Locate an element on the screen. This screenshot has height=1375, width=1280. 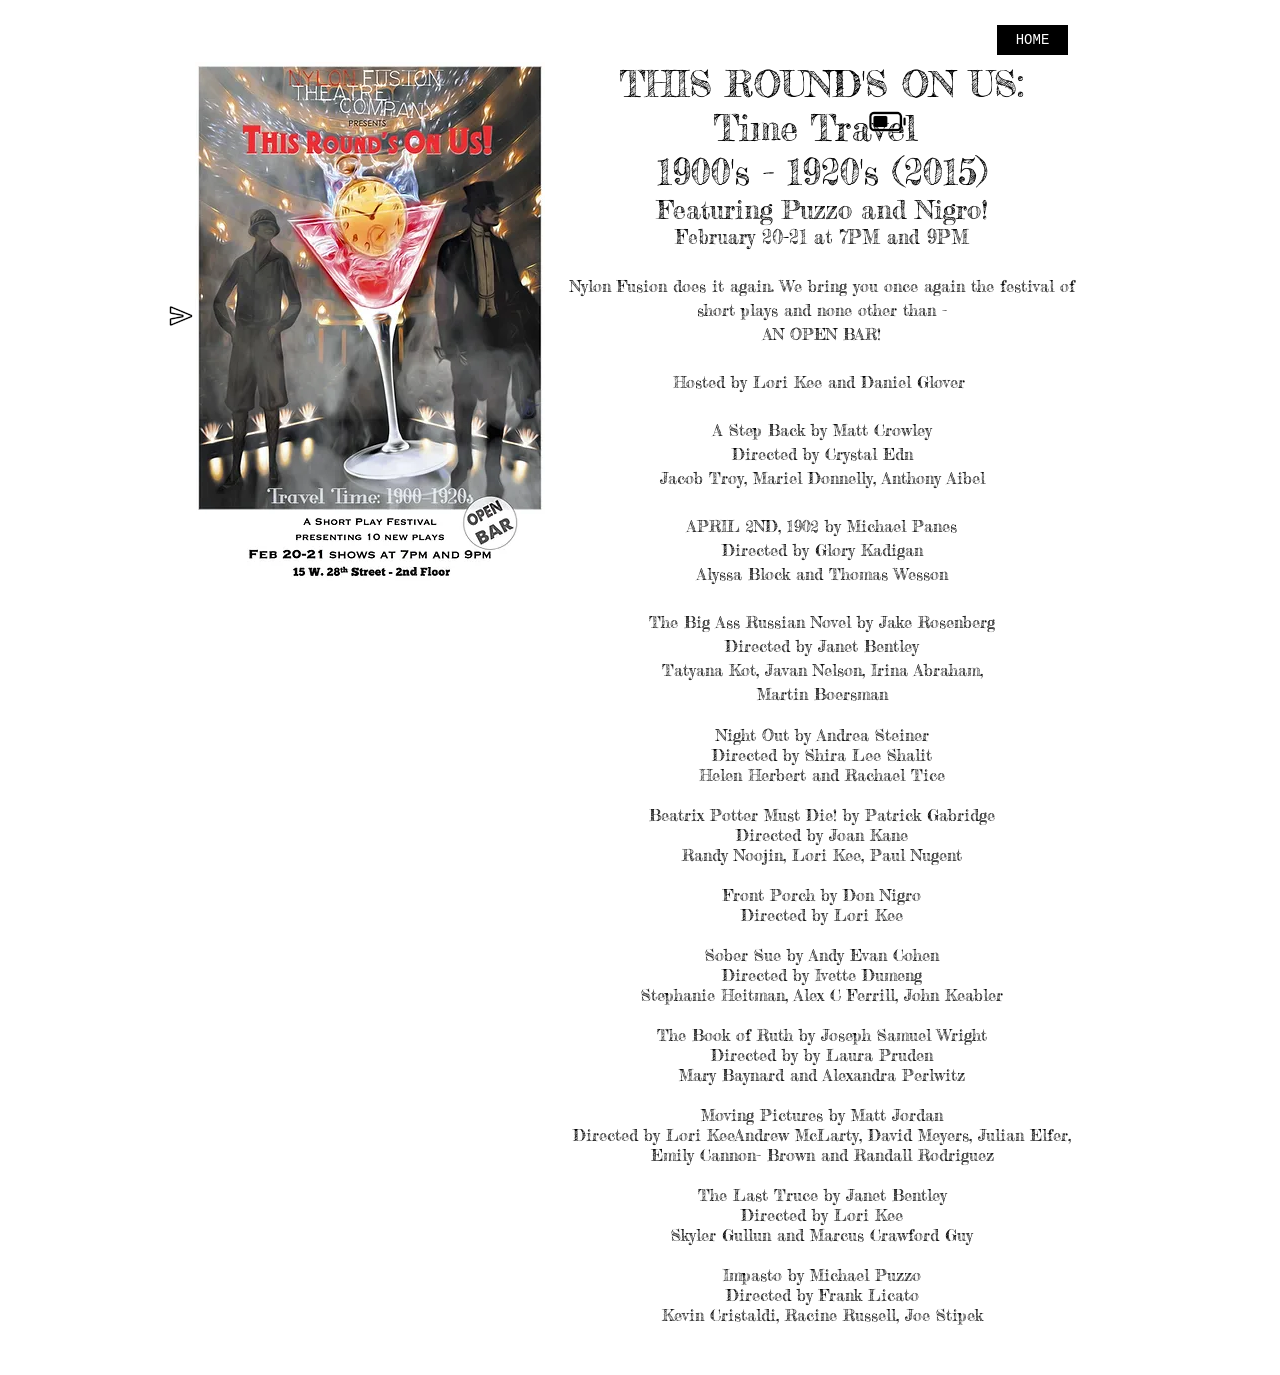
send a message or email is located at coordinates (181, 316).